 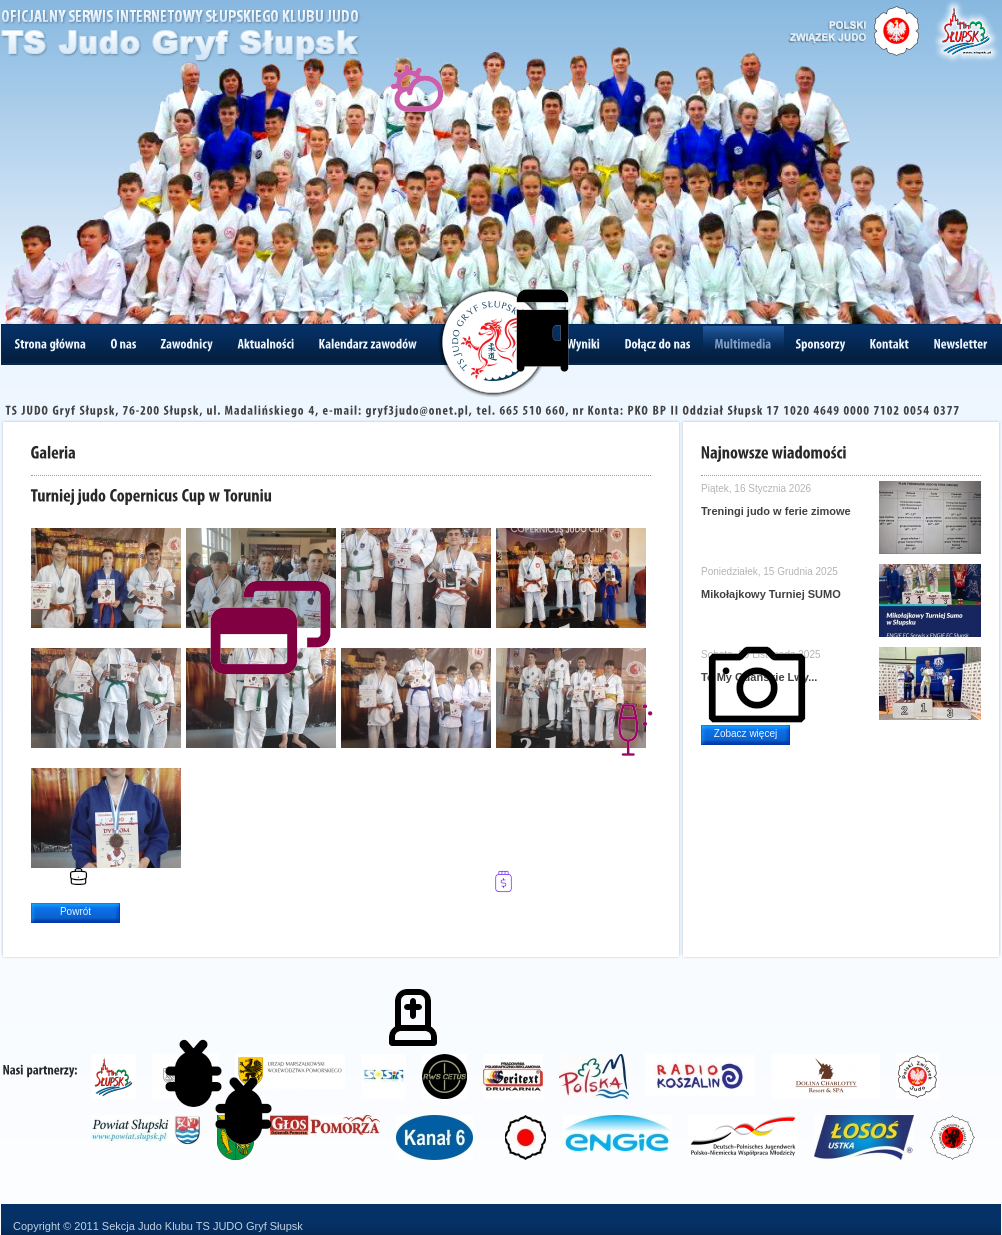 I want to click on celebrate an achievement or milestone, so click(x=630, y=730).